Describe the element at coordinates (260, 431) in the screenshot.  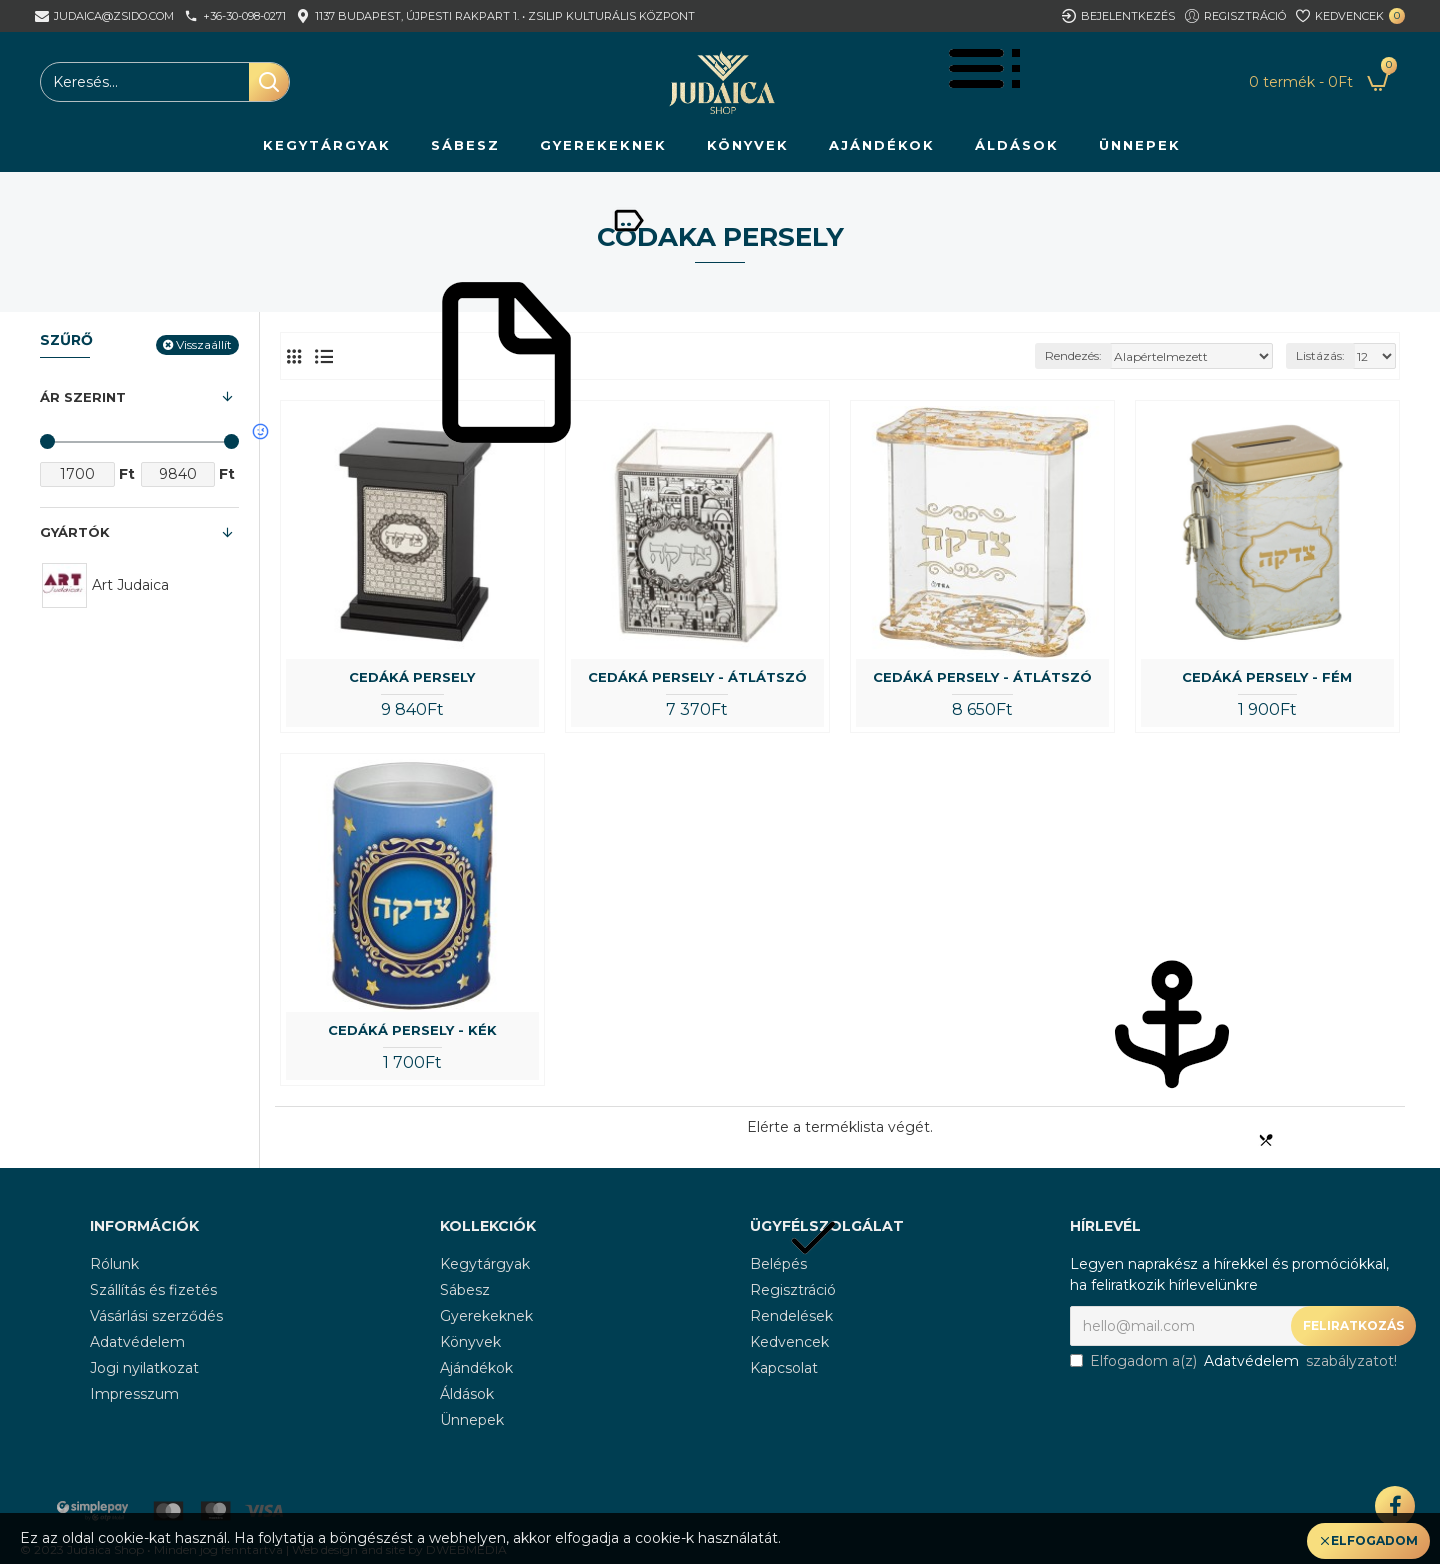
I see `add a playful or winking emoji reaction` at that location.